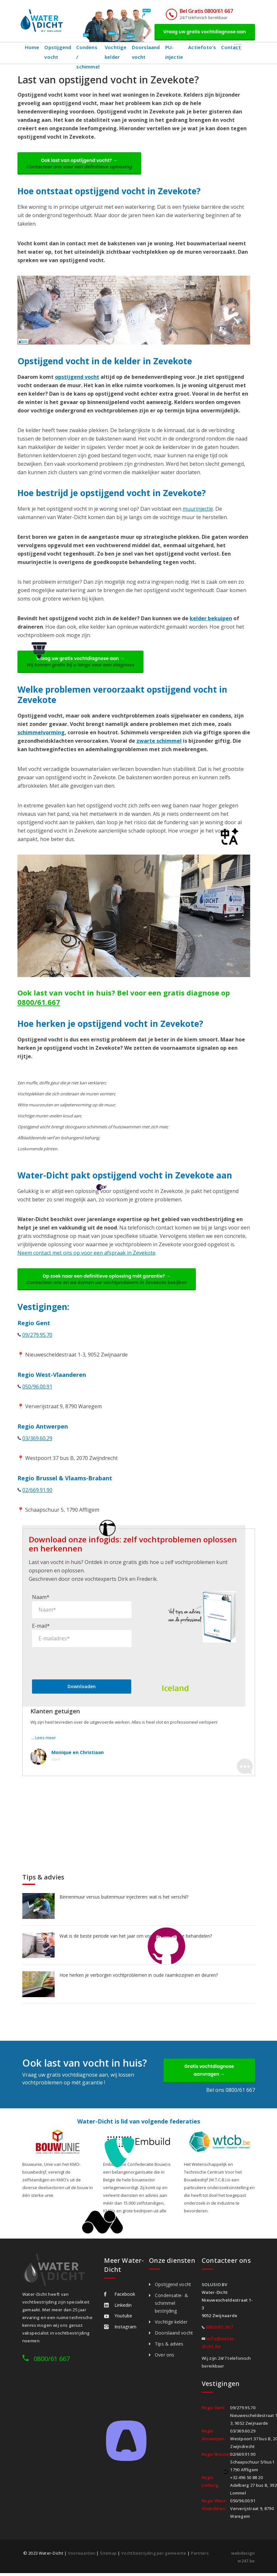 The height and width of the screenshot is (2576, 277). I want to click on translate text using AI, so click(229, 837).